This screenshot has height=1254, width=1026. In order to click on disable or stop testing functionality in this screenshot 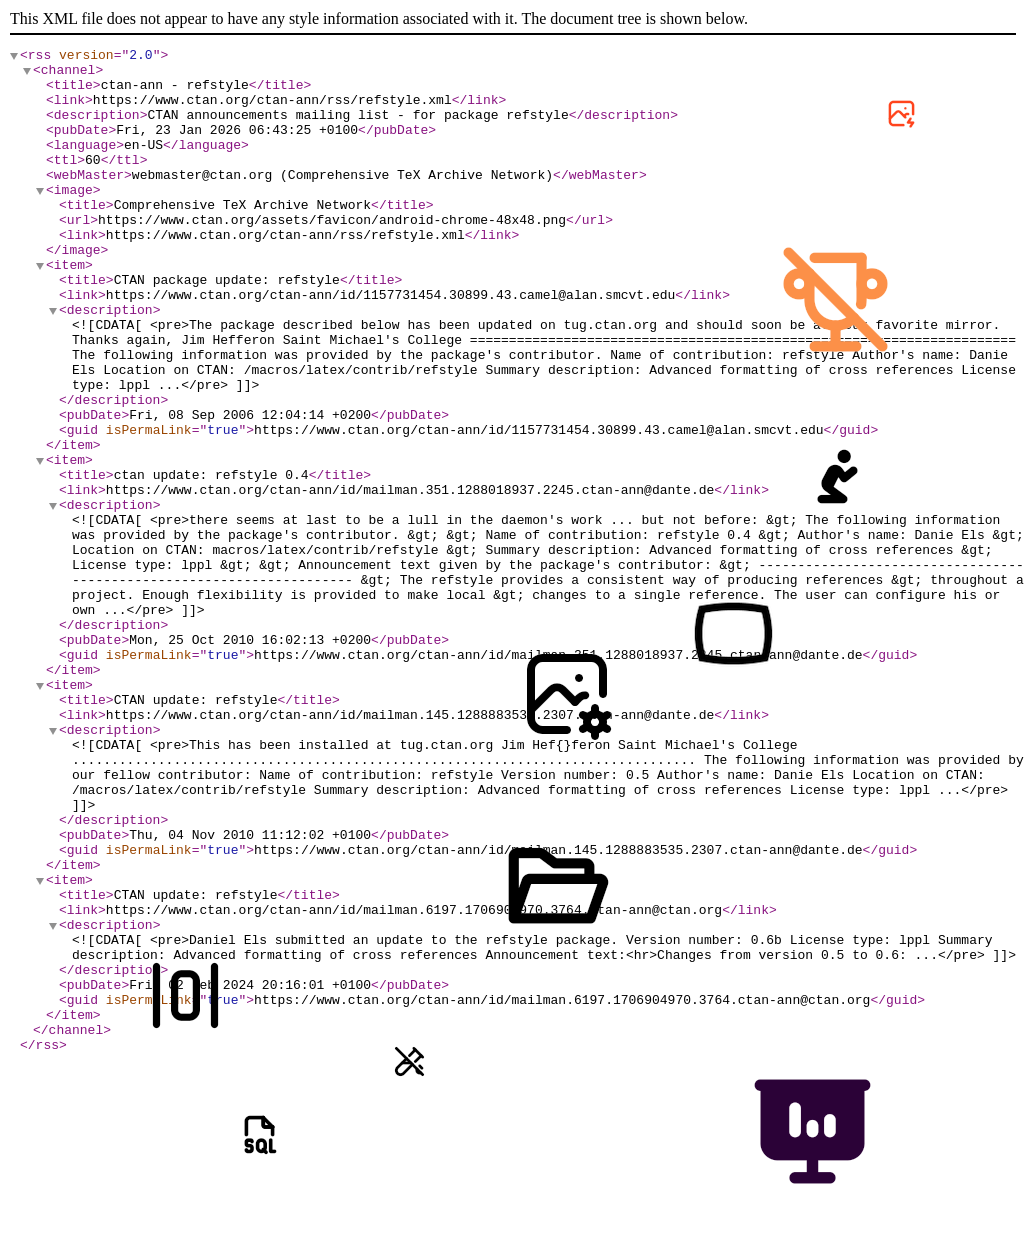, I will do `click(409, 1061)`.